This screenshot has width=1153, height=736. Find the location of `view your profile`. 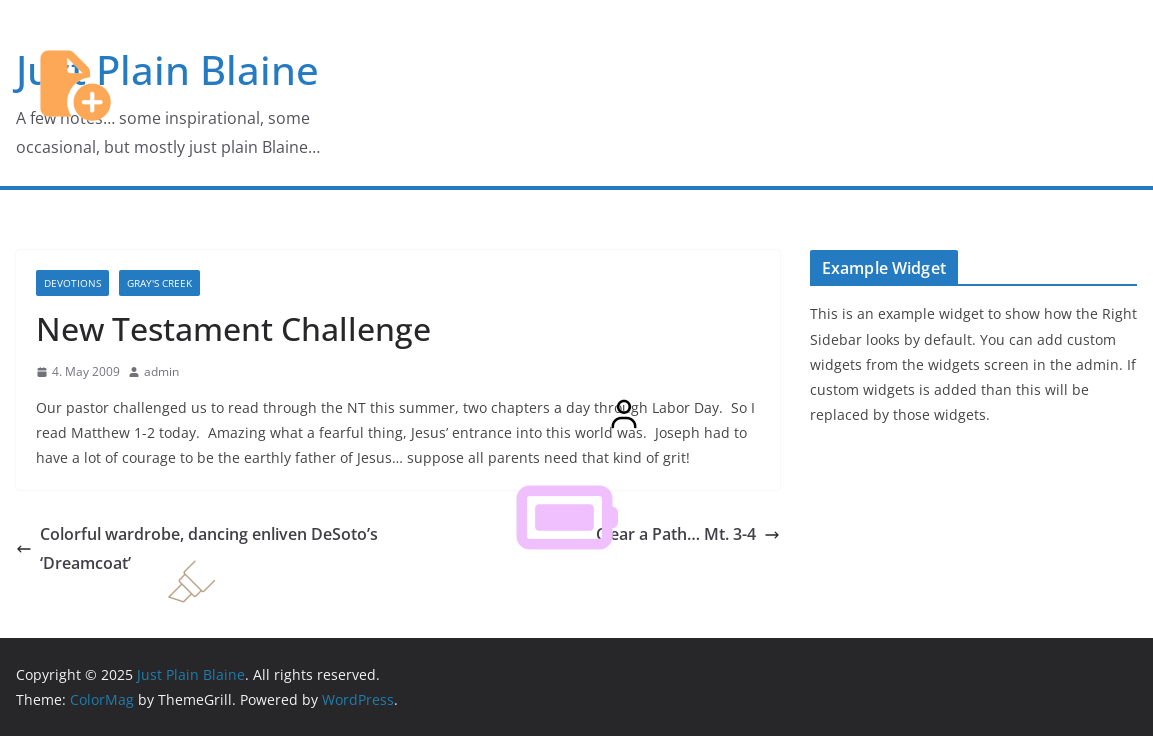

view your profile is located at coordinates (624, 414).